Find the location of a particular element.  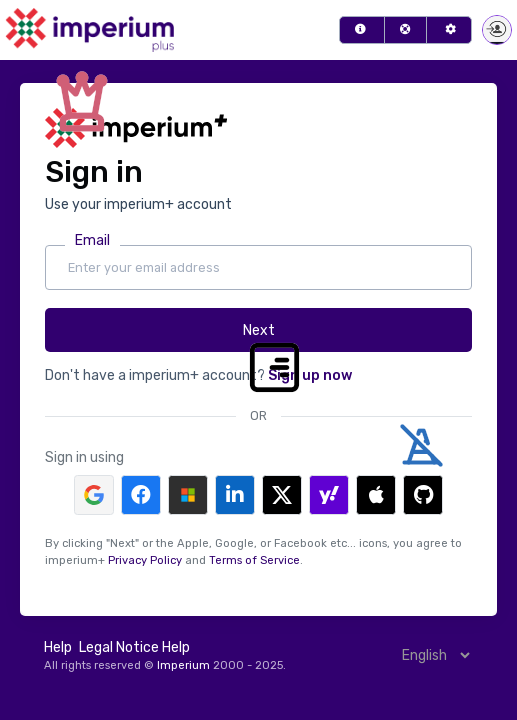

play chess or access chess game is located at coordinates (82, 103).